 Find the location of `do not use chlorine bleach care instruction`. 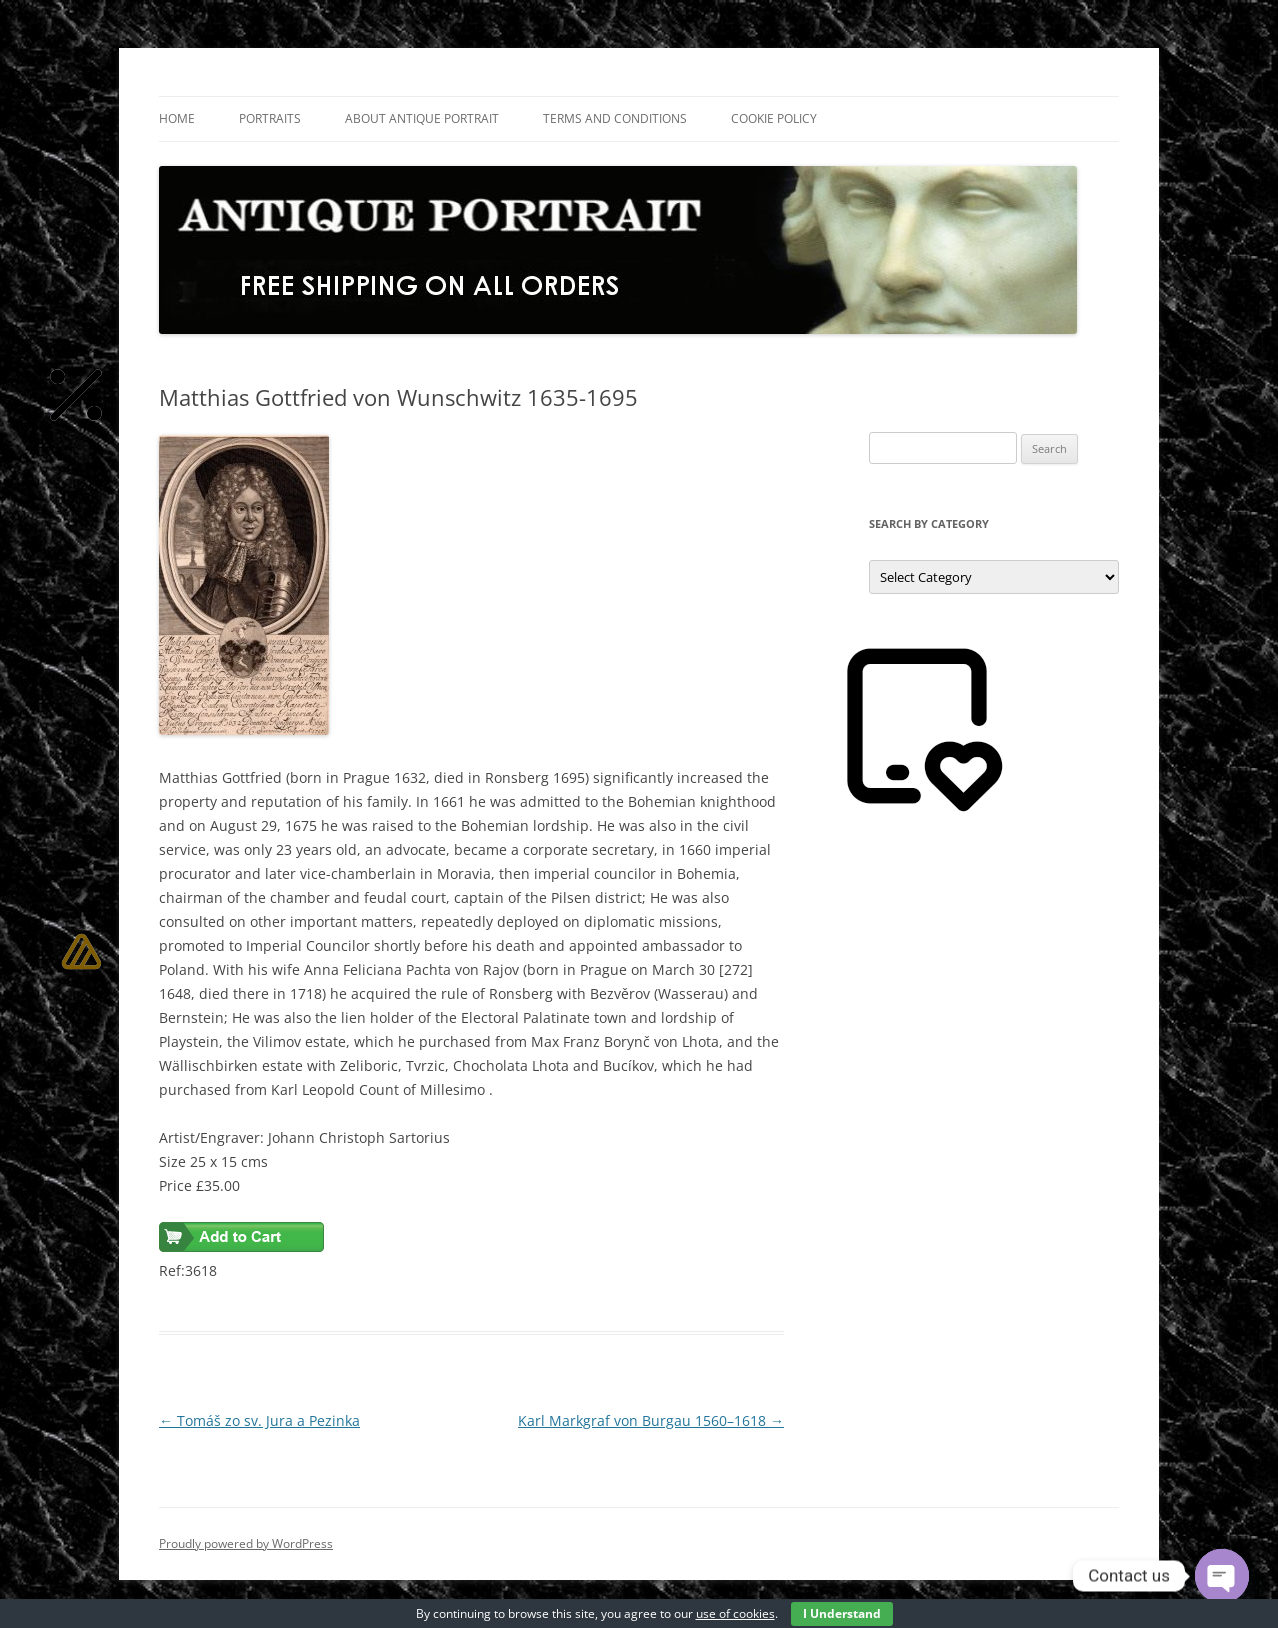

do not use chlorine bleach care instruction is located at coordinates (81, 953).